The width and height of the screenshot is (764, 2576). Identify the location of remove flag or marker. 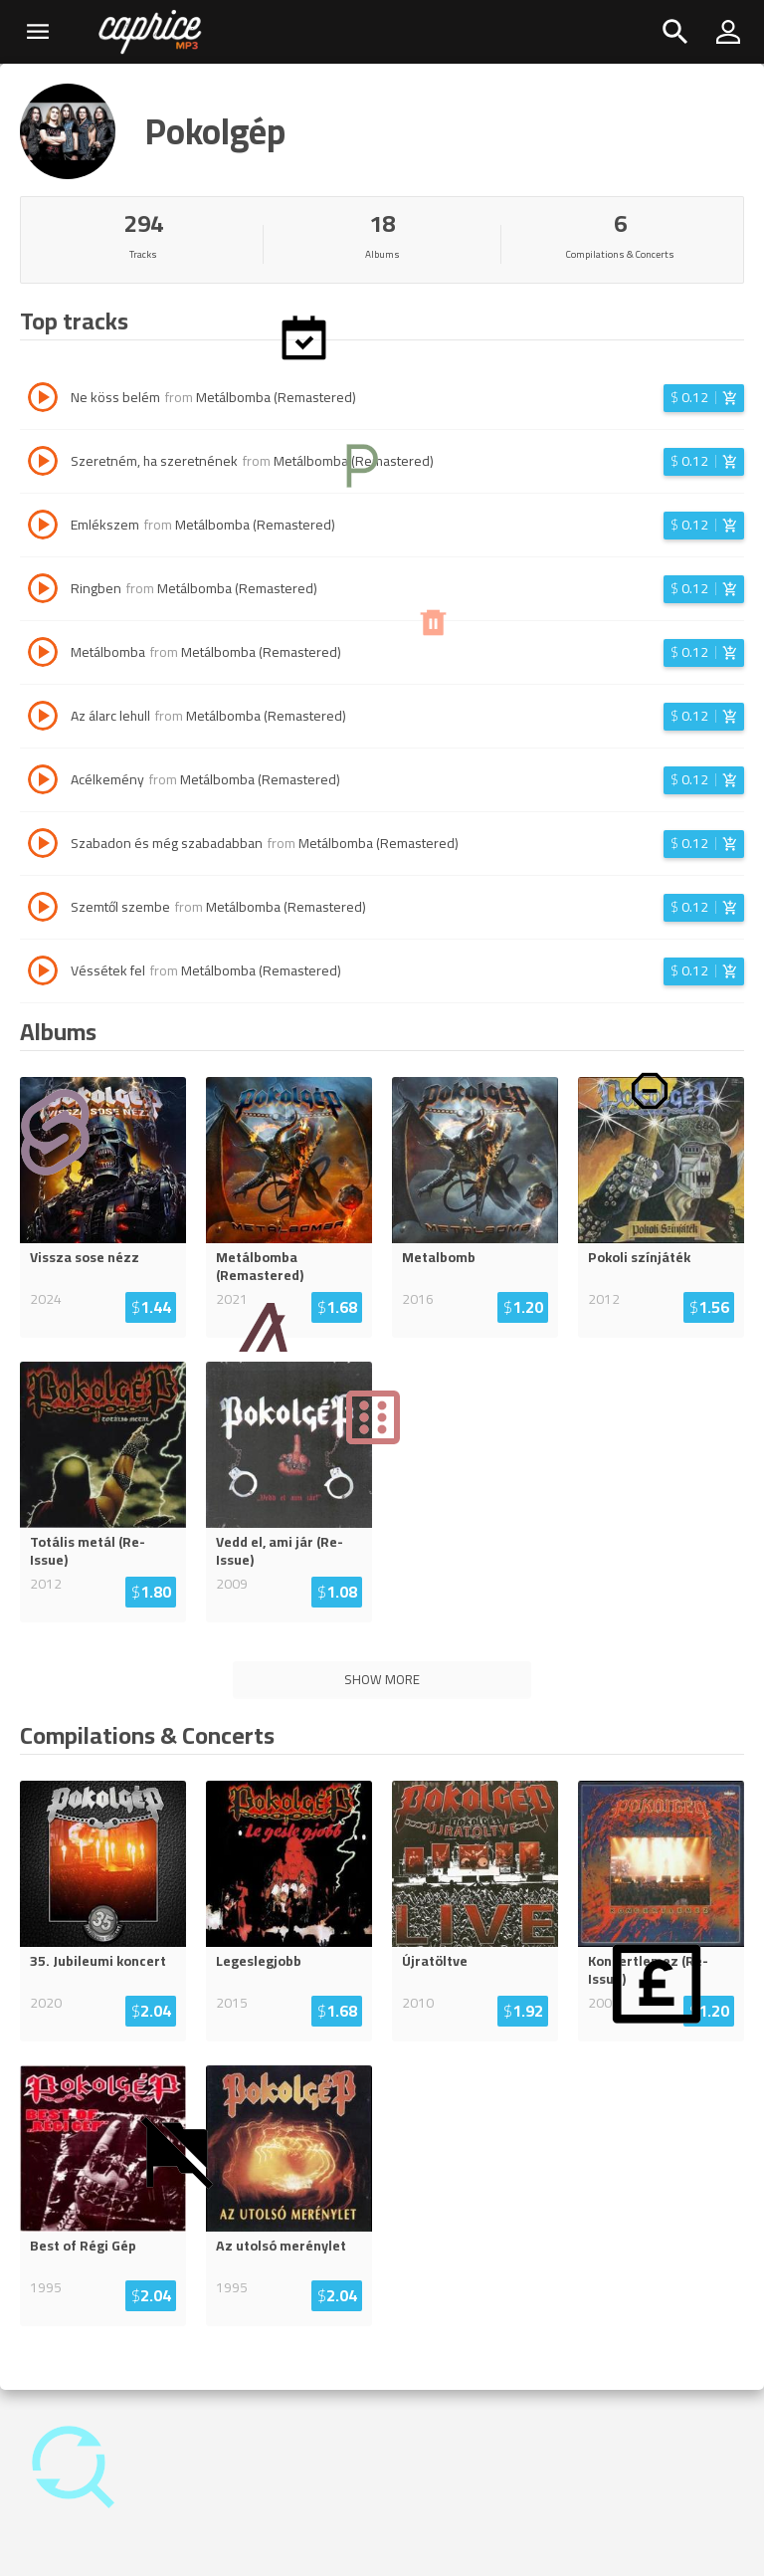
(177, 2153).